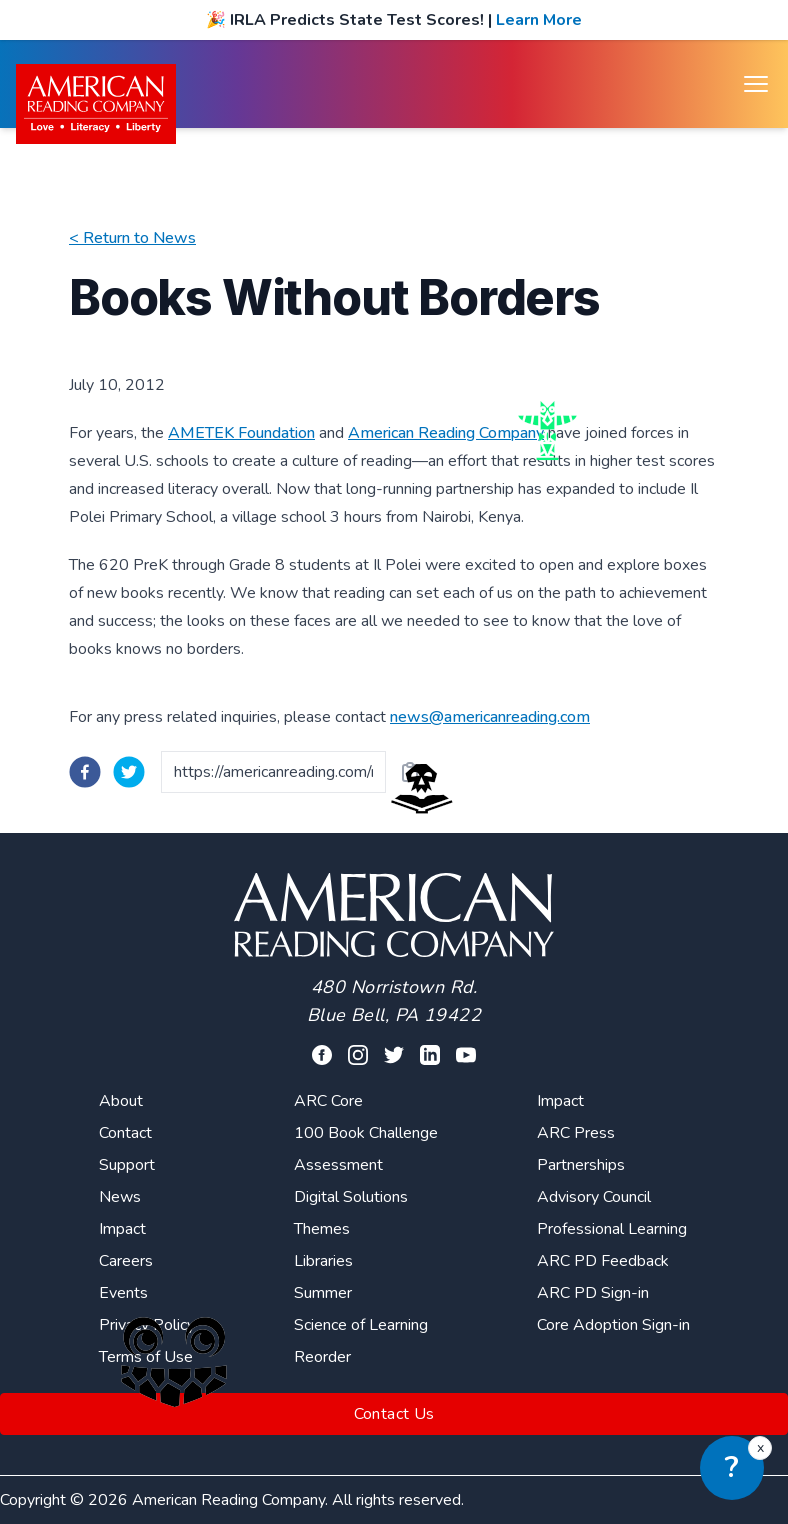  I want to click on a playful character or avatar icon, so click(174, 1363).